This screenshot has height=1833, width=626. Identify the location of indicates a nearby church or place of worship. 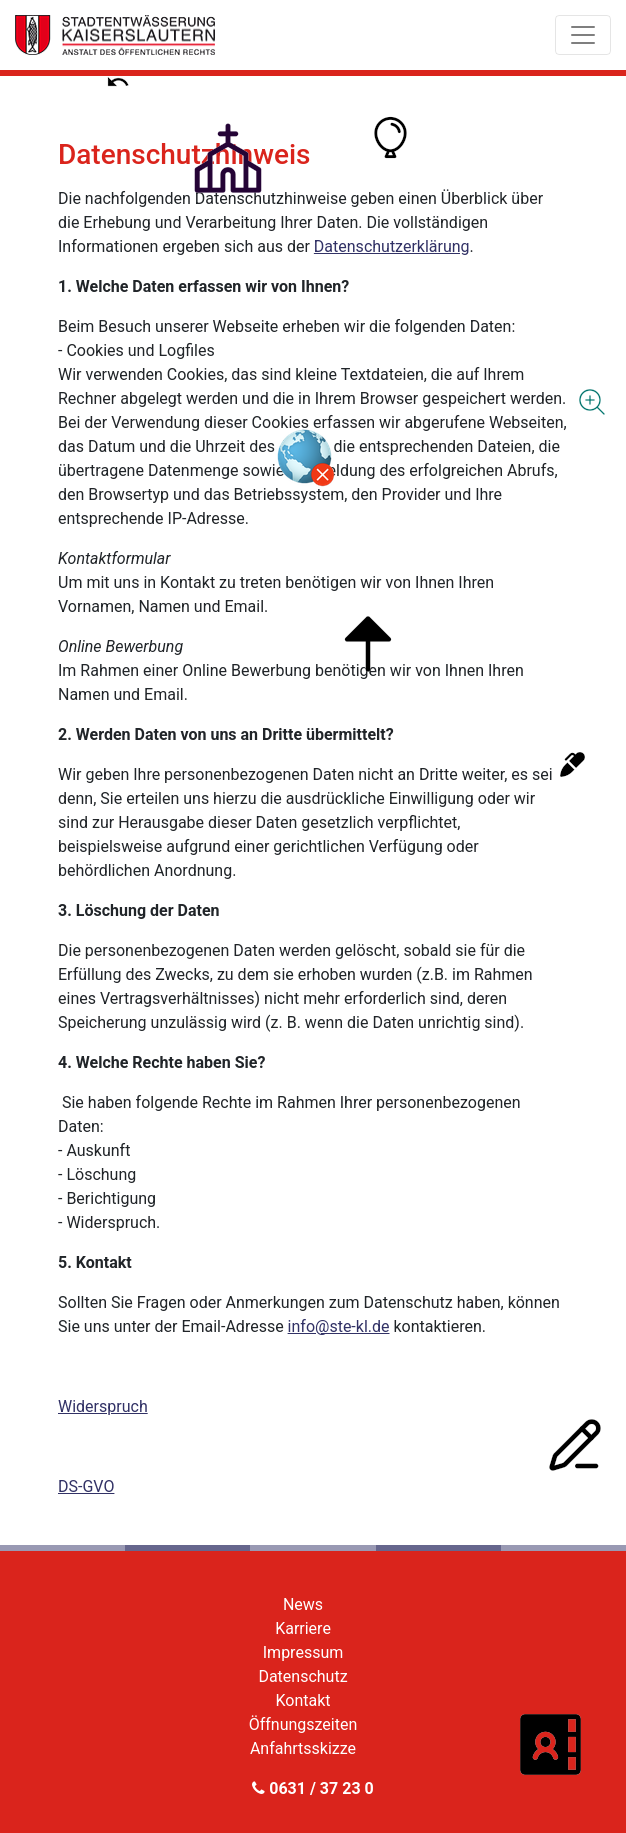
(228, 162).